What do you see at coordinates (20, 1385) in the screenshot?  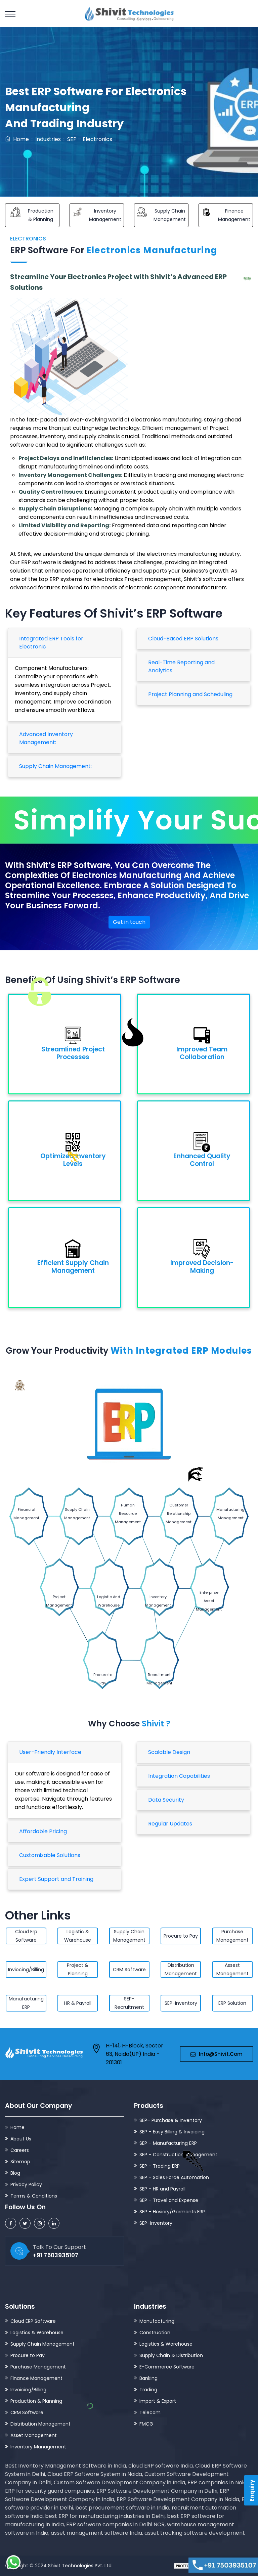 I see `view pilot or aviation-related content` at bounding box center [20, 1385].